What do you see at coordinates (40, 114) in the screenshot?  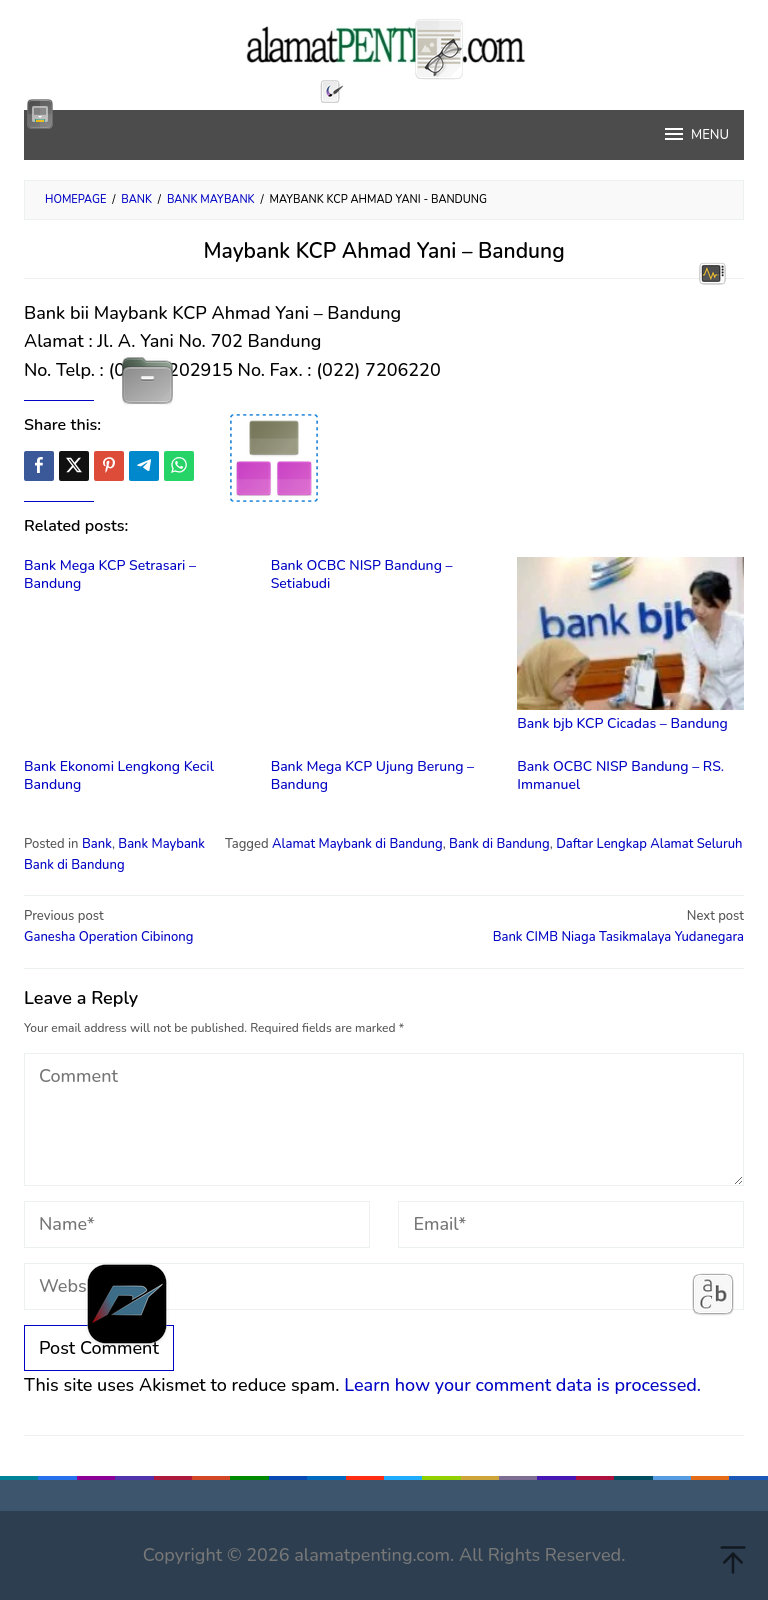 I see `indicates a ROM file type` at bounding box center [40, 114].